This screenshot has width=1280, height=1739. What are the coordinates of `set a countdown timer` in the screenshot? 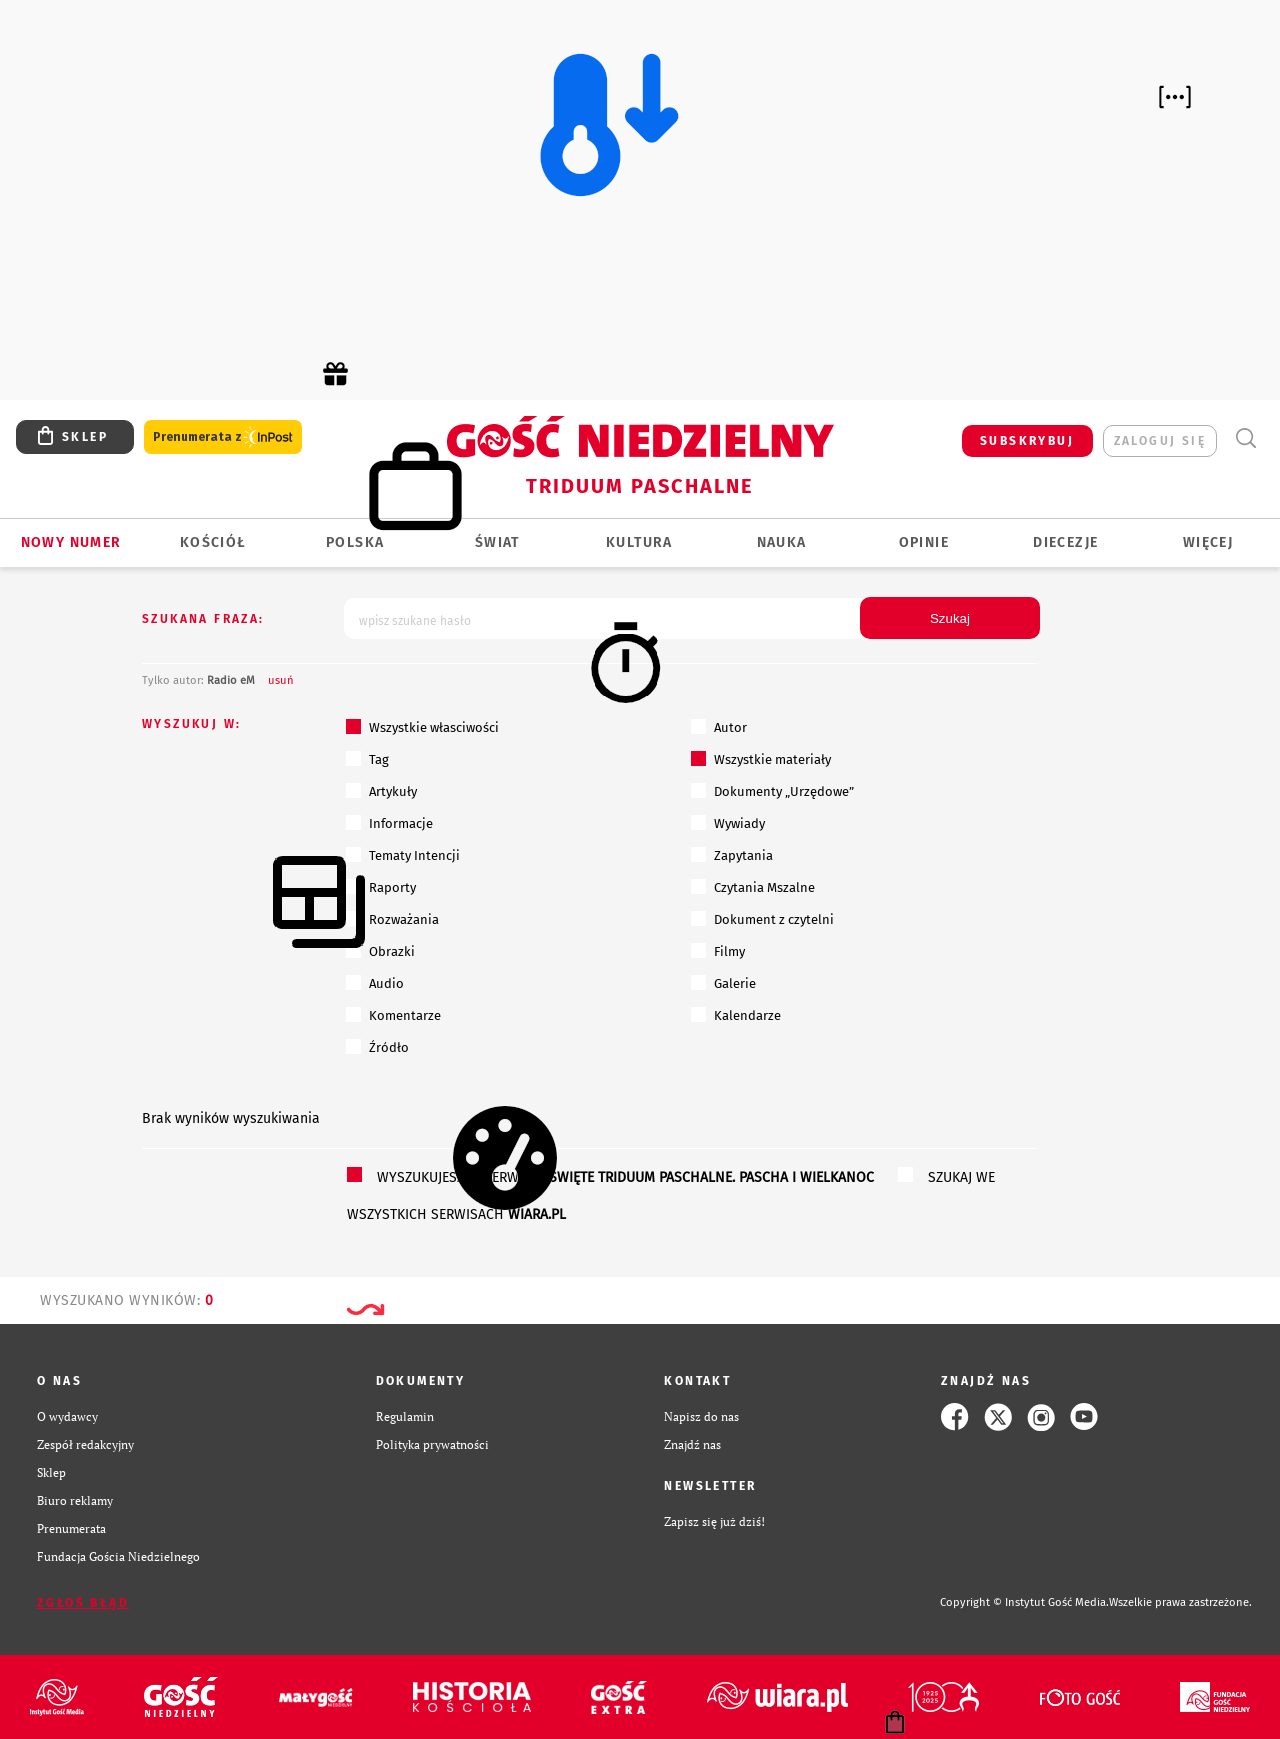 It's located at (625, 664).